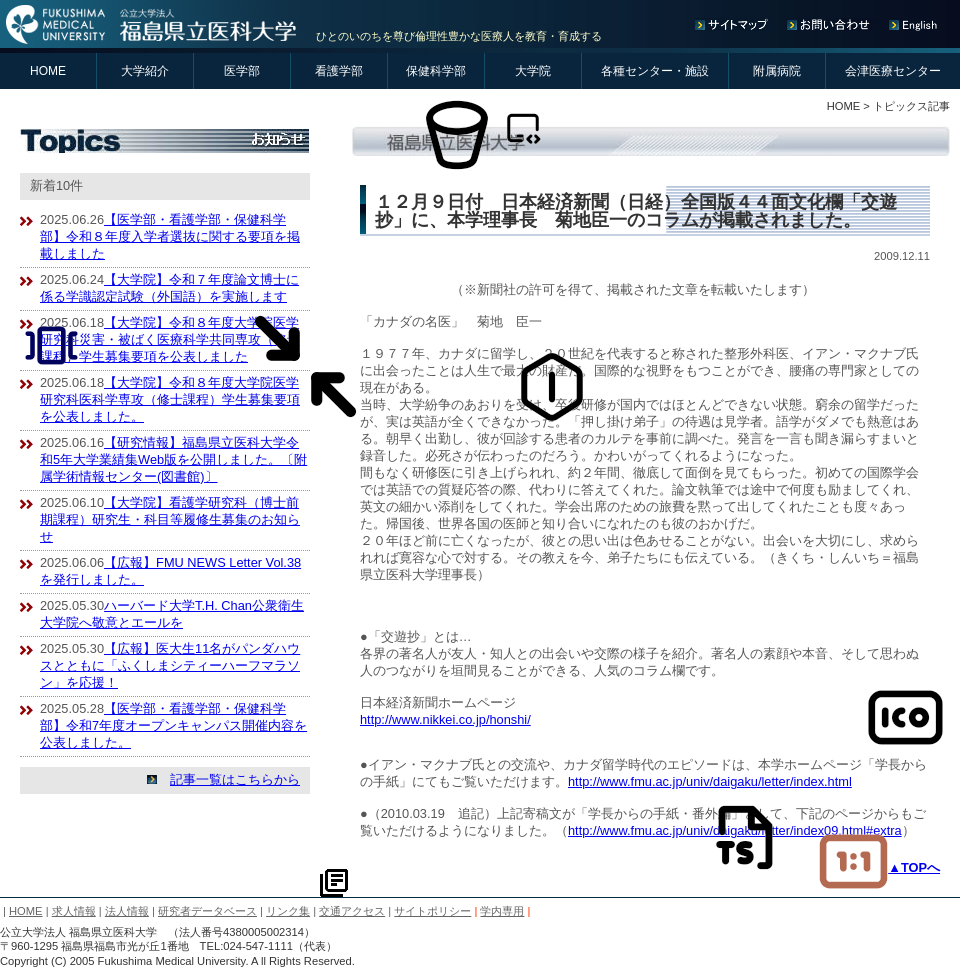 The image size is (960, 968). I want to click on navigate through a horizontal image carousel, so click(51, 345).